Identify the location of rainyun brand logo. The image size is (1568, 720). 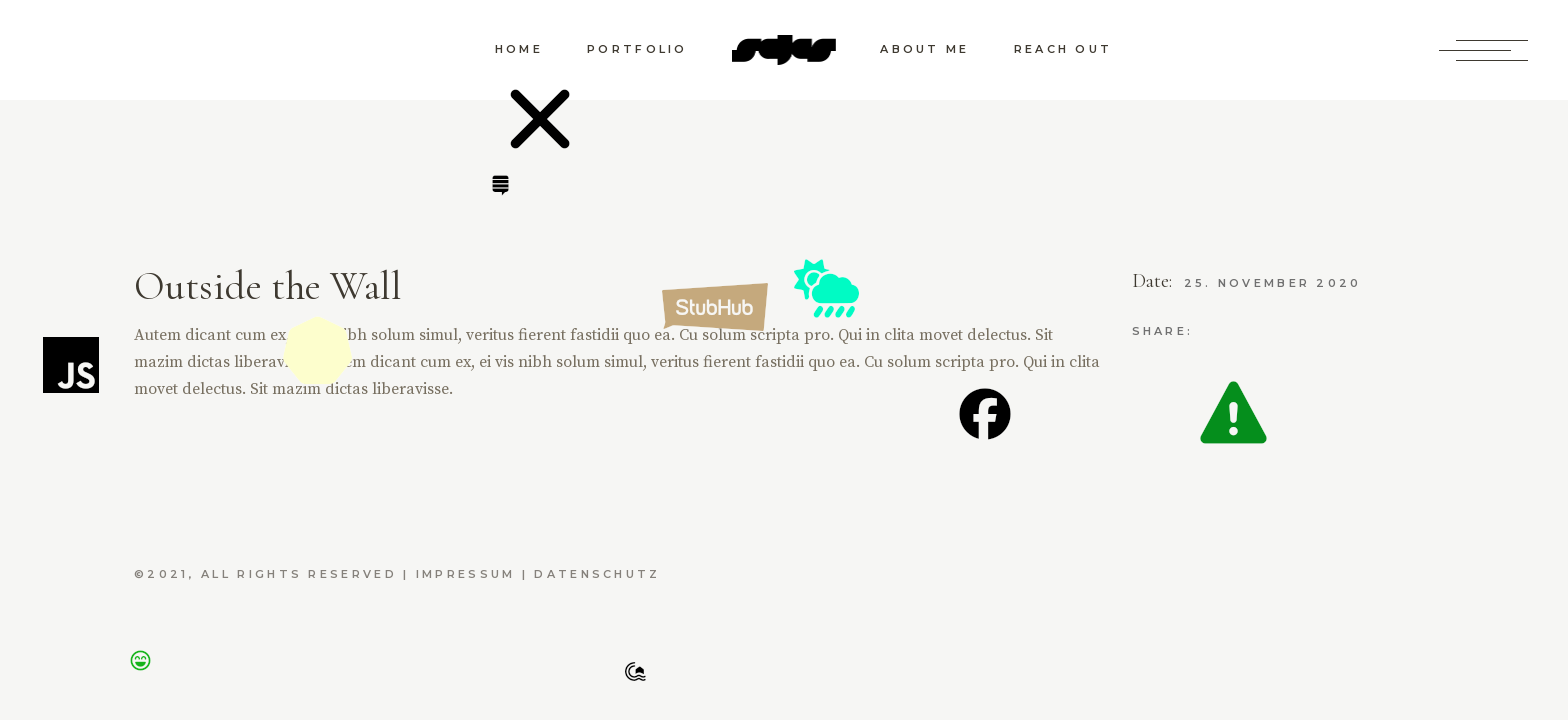
(826, 288).